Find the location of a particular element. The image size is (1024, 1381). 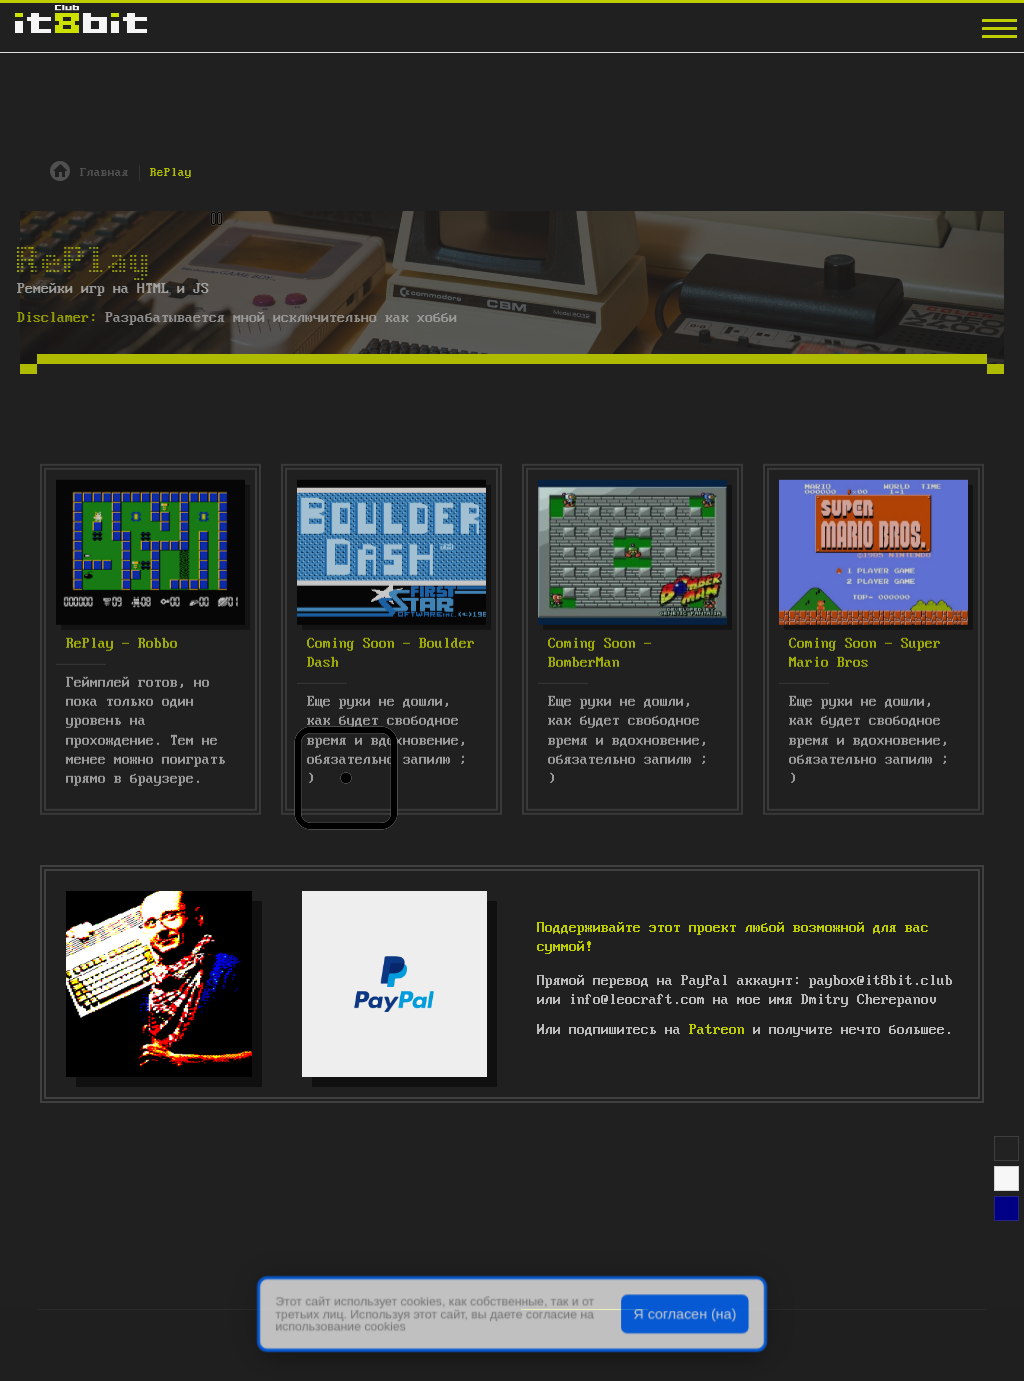

switch to column view layout is located at coordinates (216, 218).